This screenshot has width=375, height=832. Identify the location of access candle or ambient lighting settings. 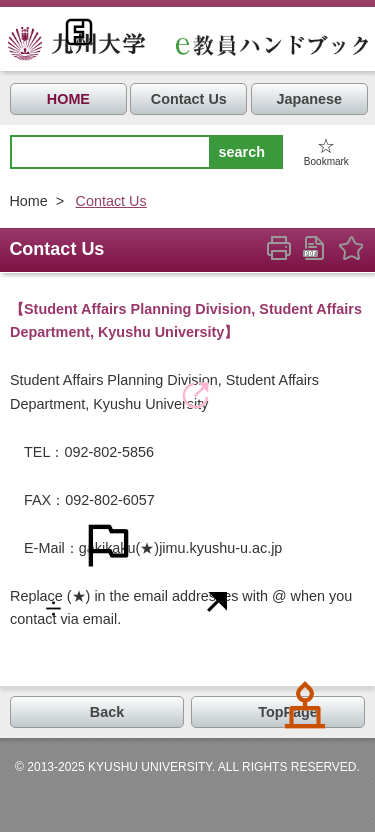
(305, 706).